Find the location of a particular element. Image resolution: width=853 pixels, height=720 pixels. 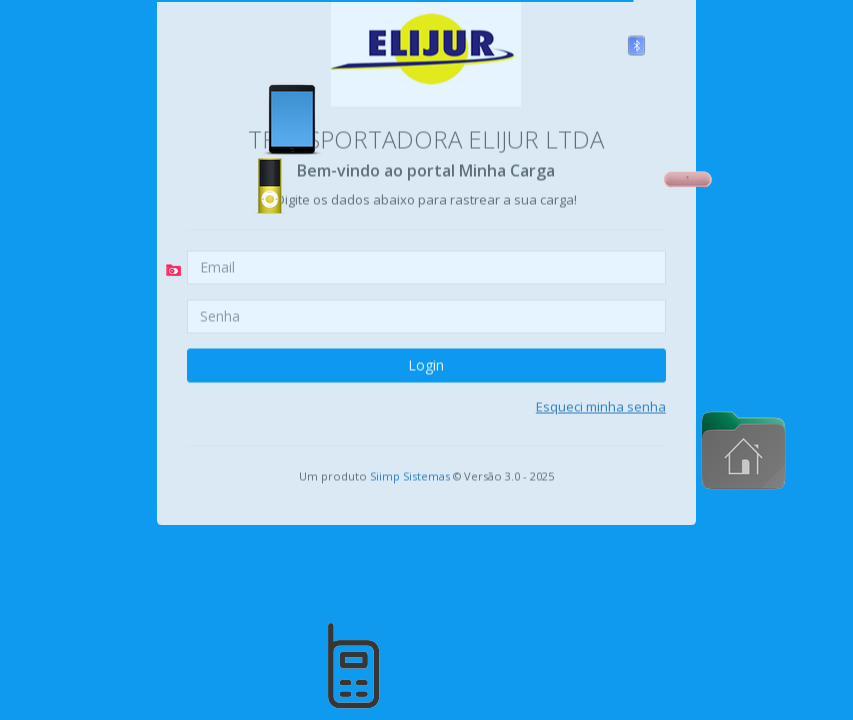

open appwrite project folder is located at coordinates (173, 270).